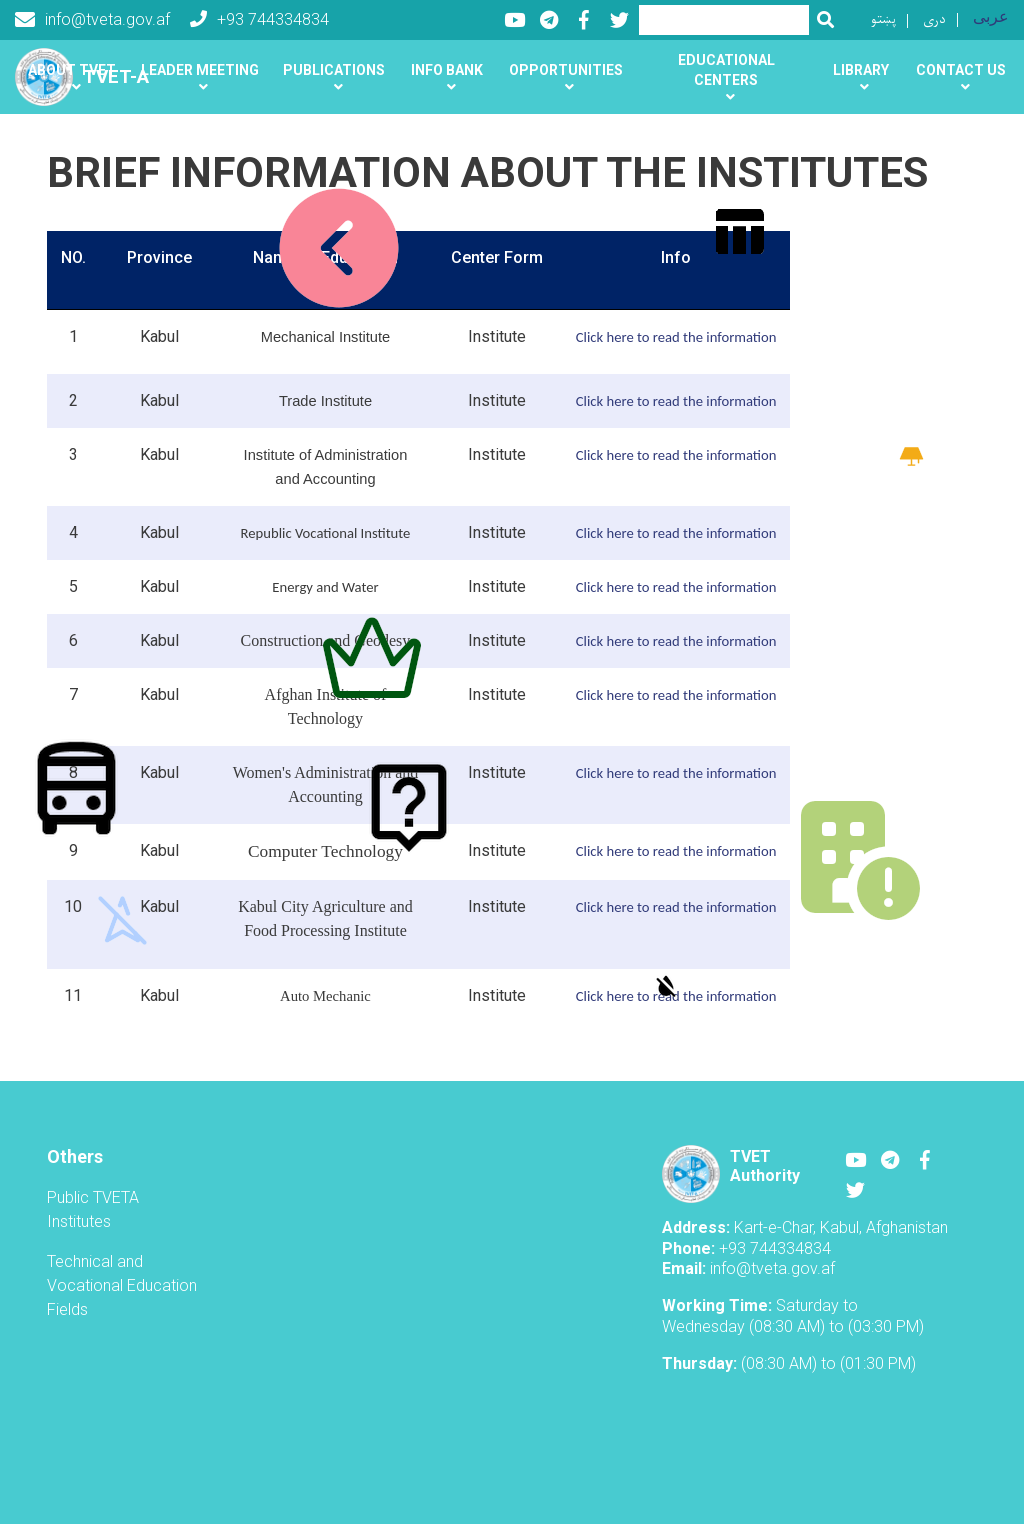 This screenshot has width=1024, height=1524. Describe the element at coordinates (122, 920) in the screenshot. I see `disable navigation or GPS tracking` at that location.